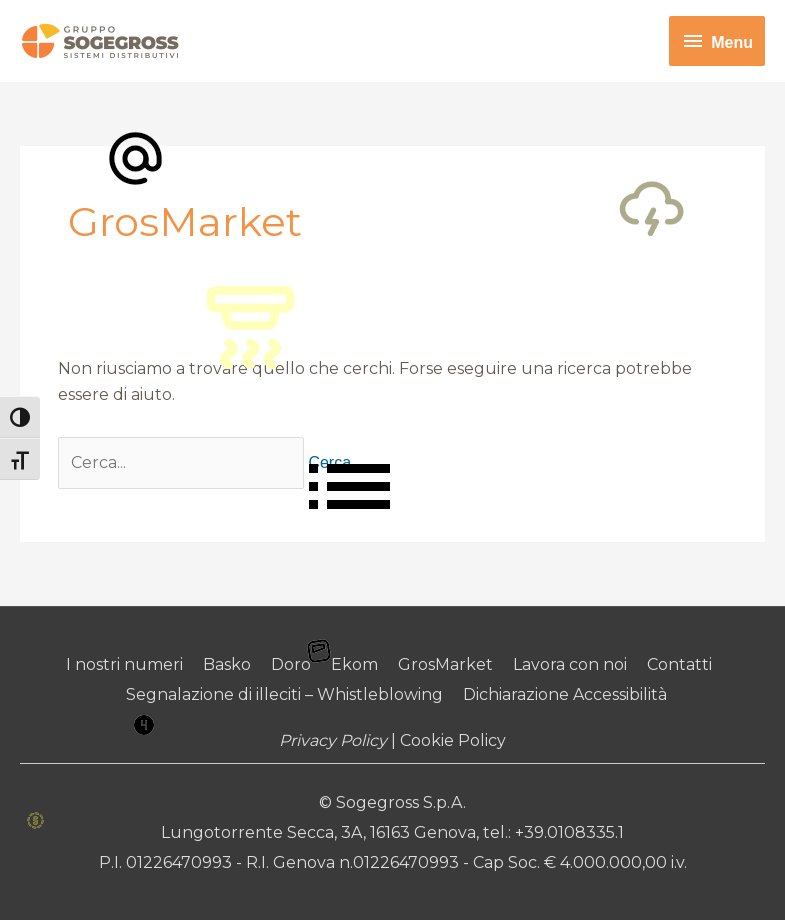 Image resolution: width=785 pixels, height=920 pixels. Describe the element at coordinates (250, 325) in the screenshot. I see `smoke detector alert or status indicator` at that location.